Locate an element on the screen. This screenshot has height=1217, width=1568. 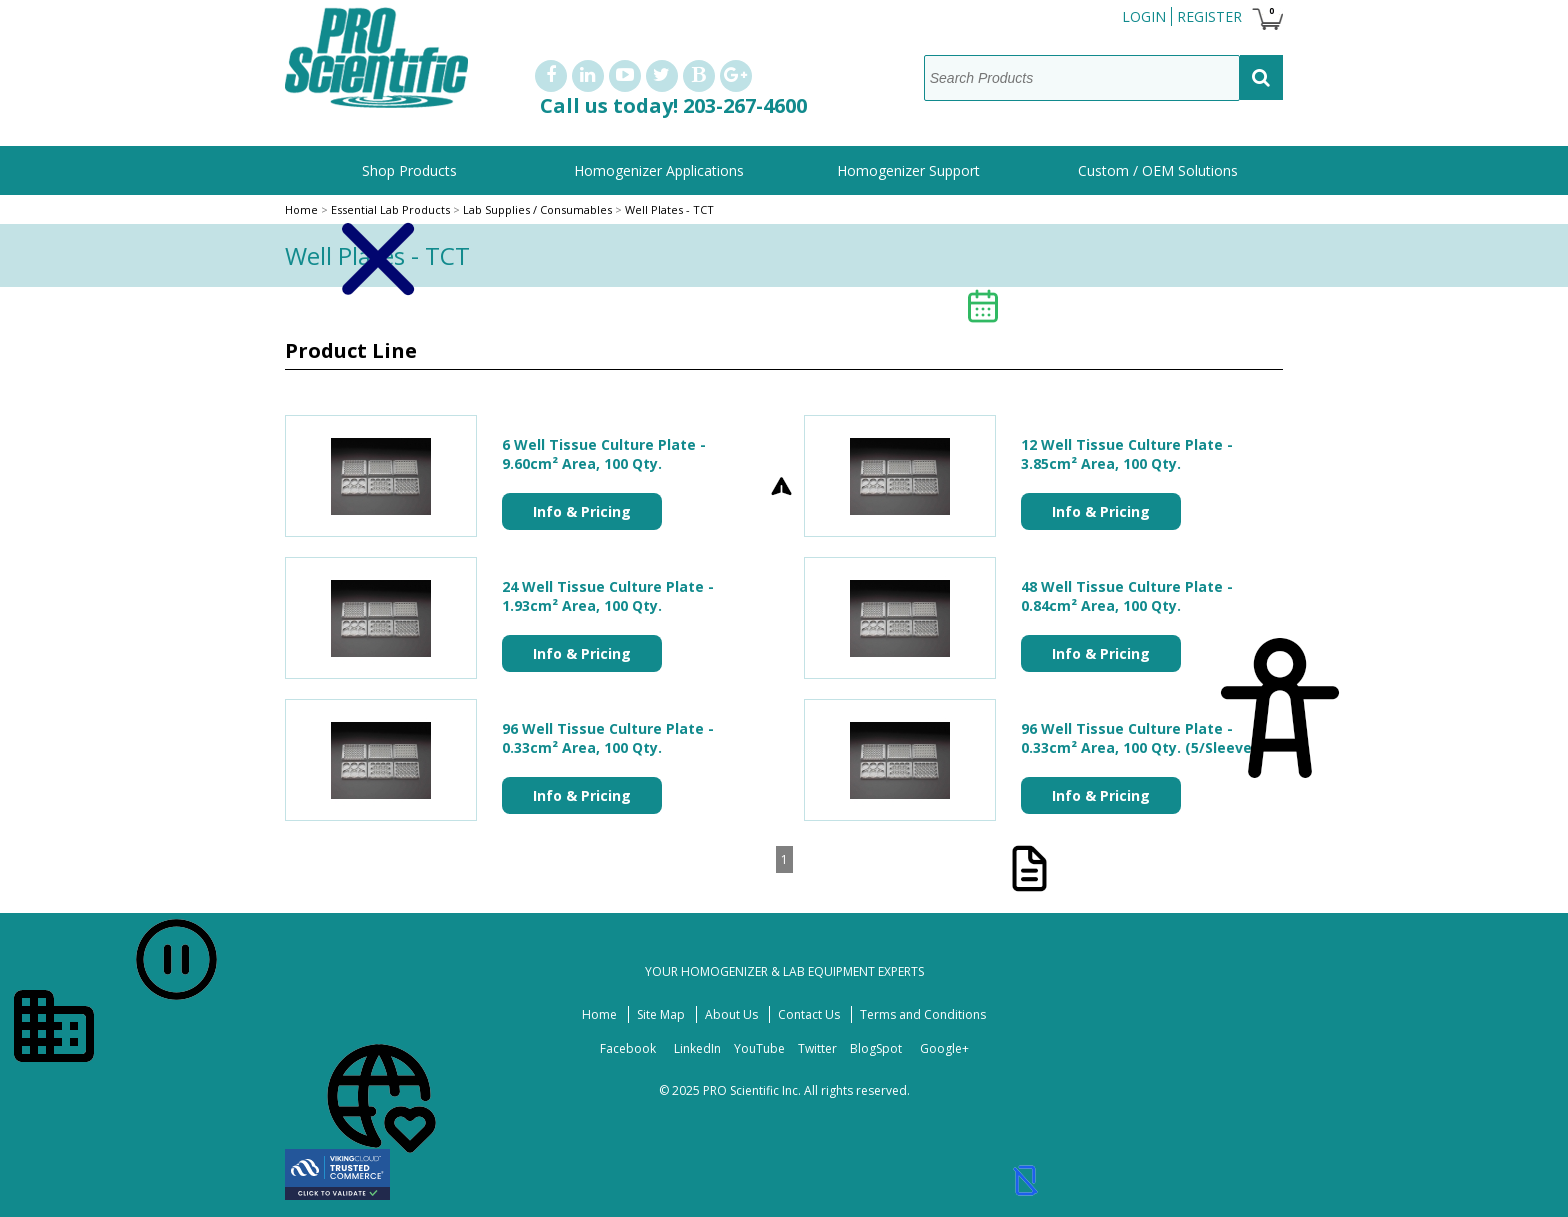
view calendar with scheduled events is located at coordinates (983, 306).